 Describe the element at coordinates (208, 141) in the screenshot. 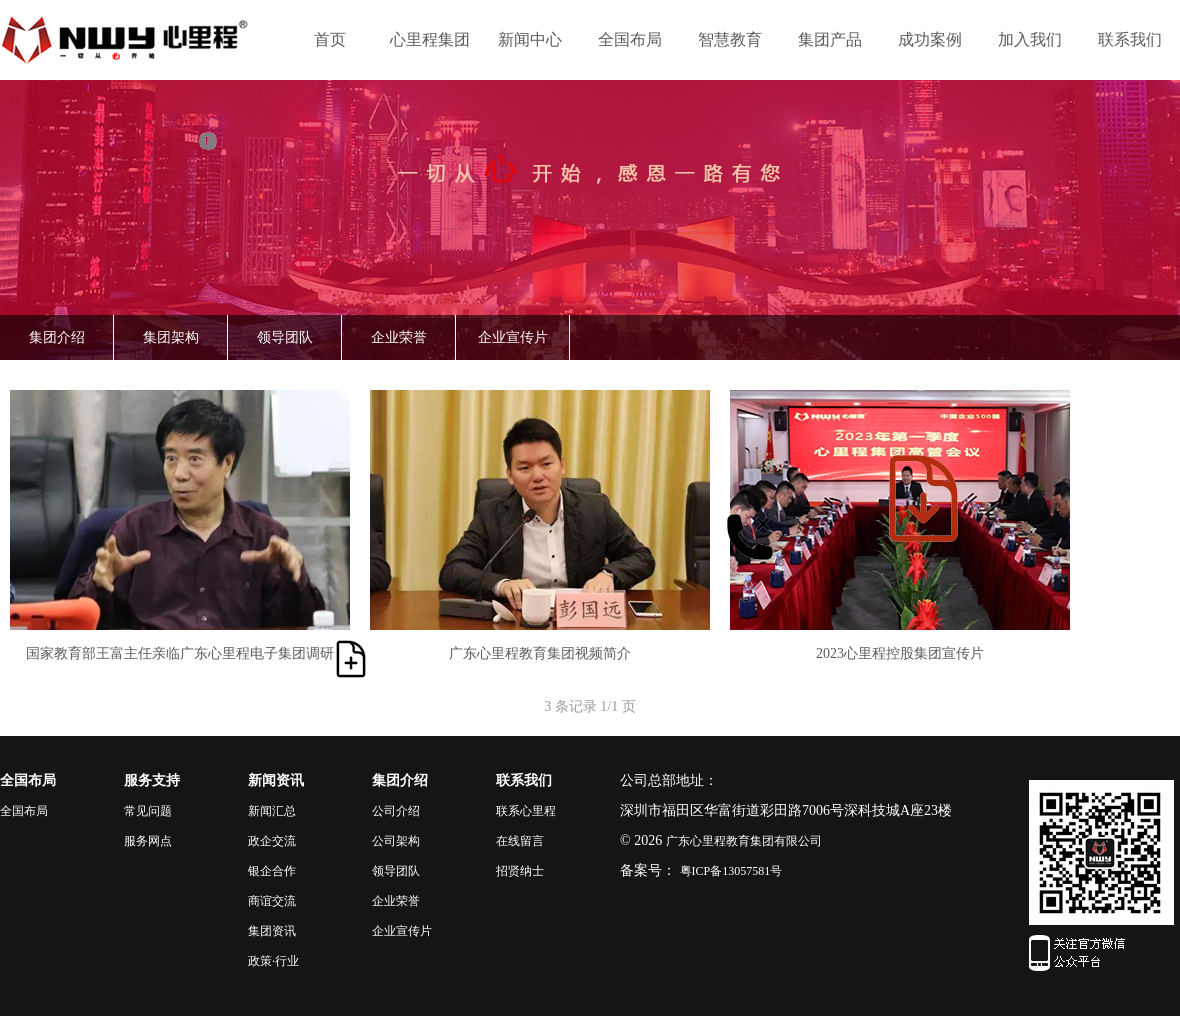

I see `facebook app or service integration` at that location.